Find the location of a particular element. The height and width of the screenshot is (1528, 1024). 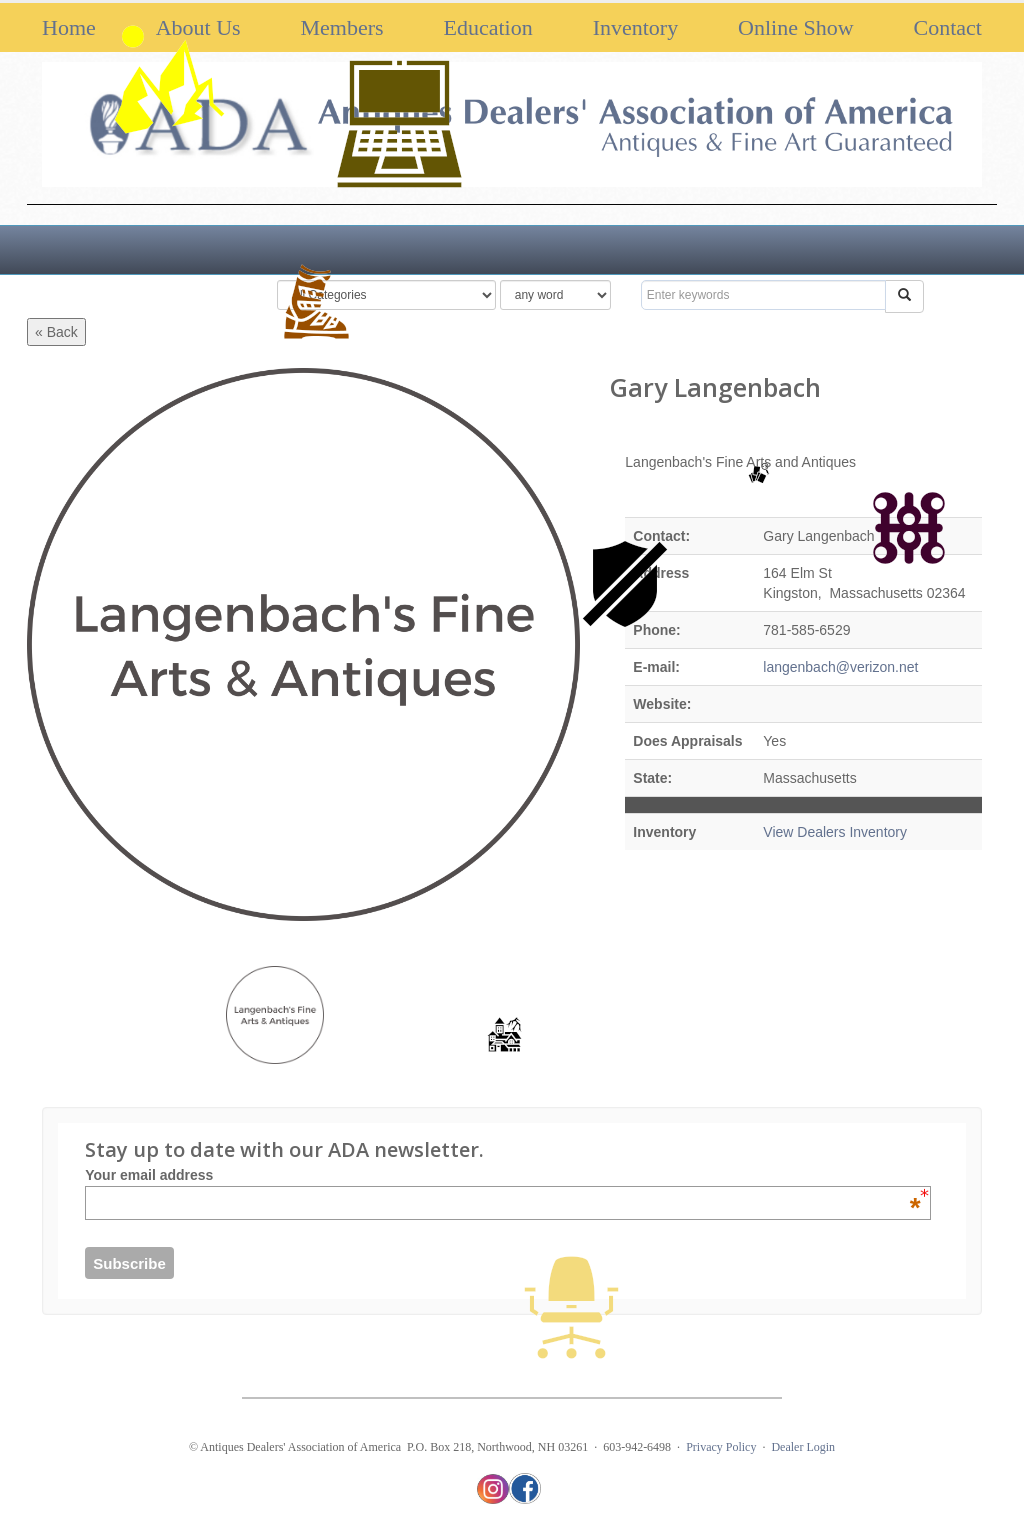

access network or connection settings is located at coordinates (909, 528).